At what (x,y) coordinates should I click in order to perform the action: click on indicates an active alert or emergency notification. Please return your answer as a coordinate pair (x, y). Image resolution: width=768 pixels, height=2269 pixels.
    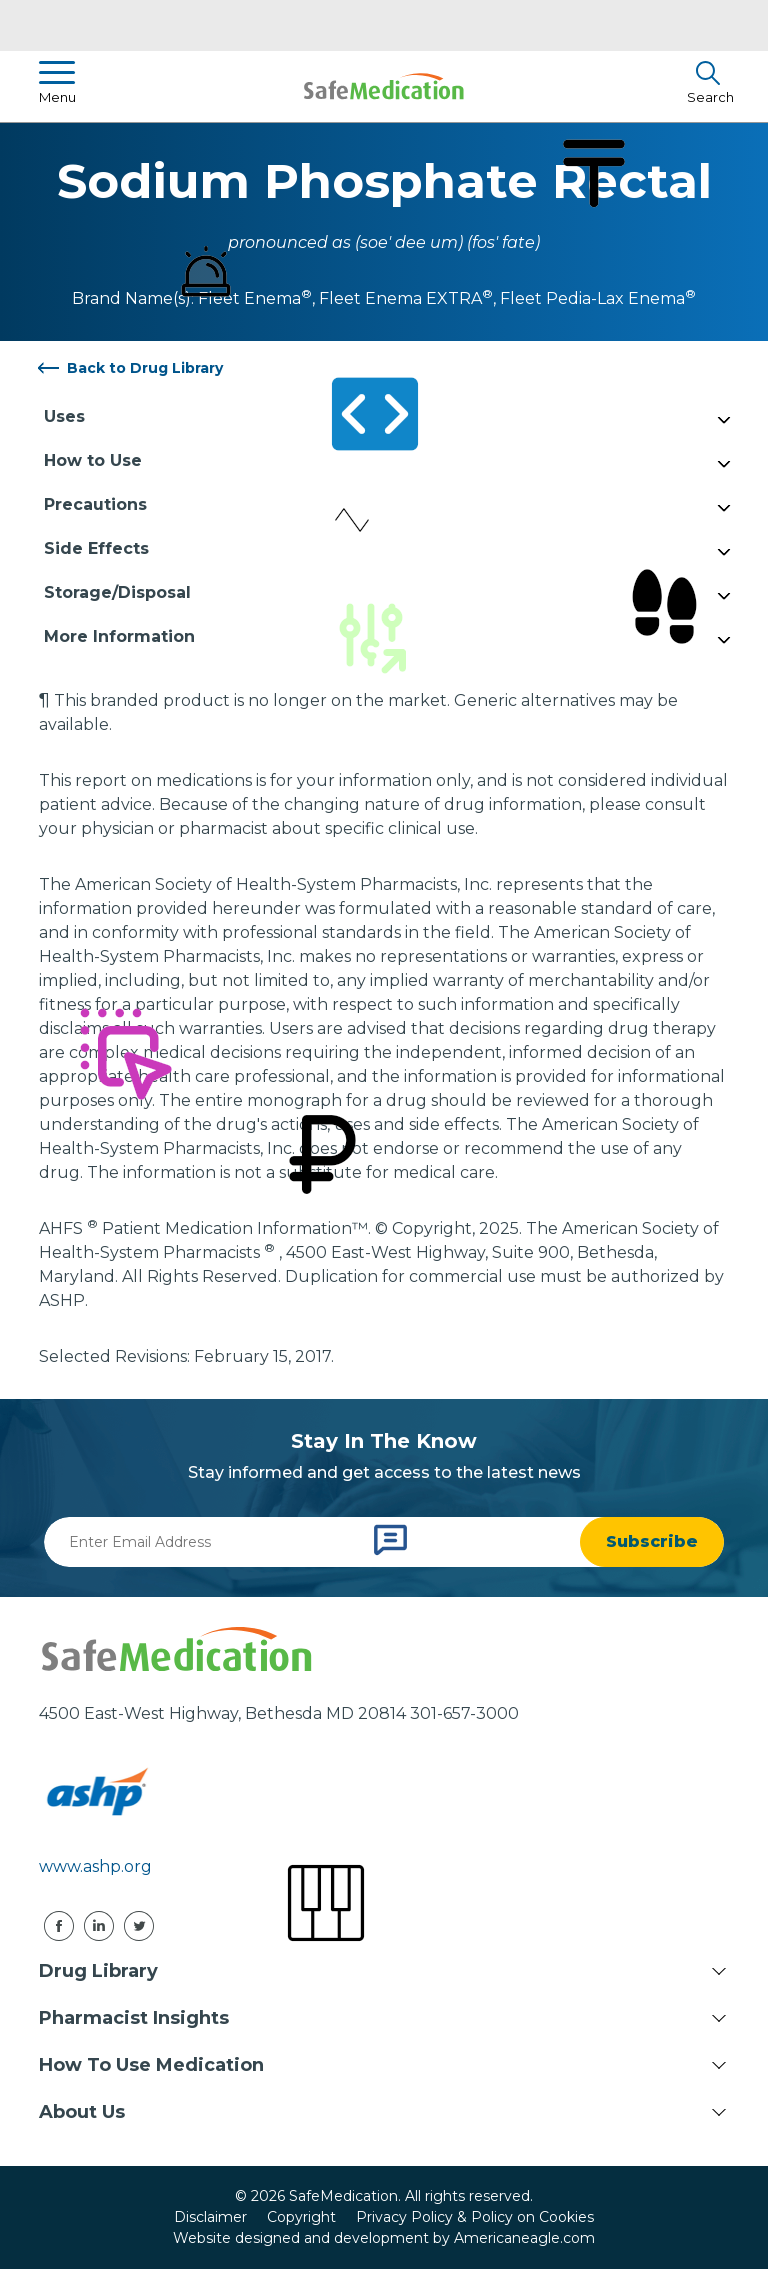
    Looking at the image, I should click on (206, 276).